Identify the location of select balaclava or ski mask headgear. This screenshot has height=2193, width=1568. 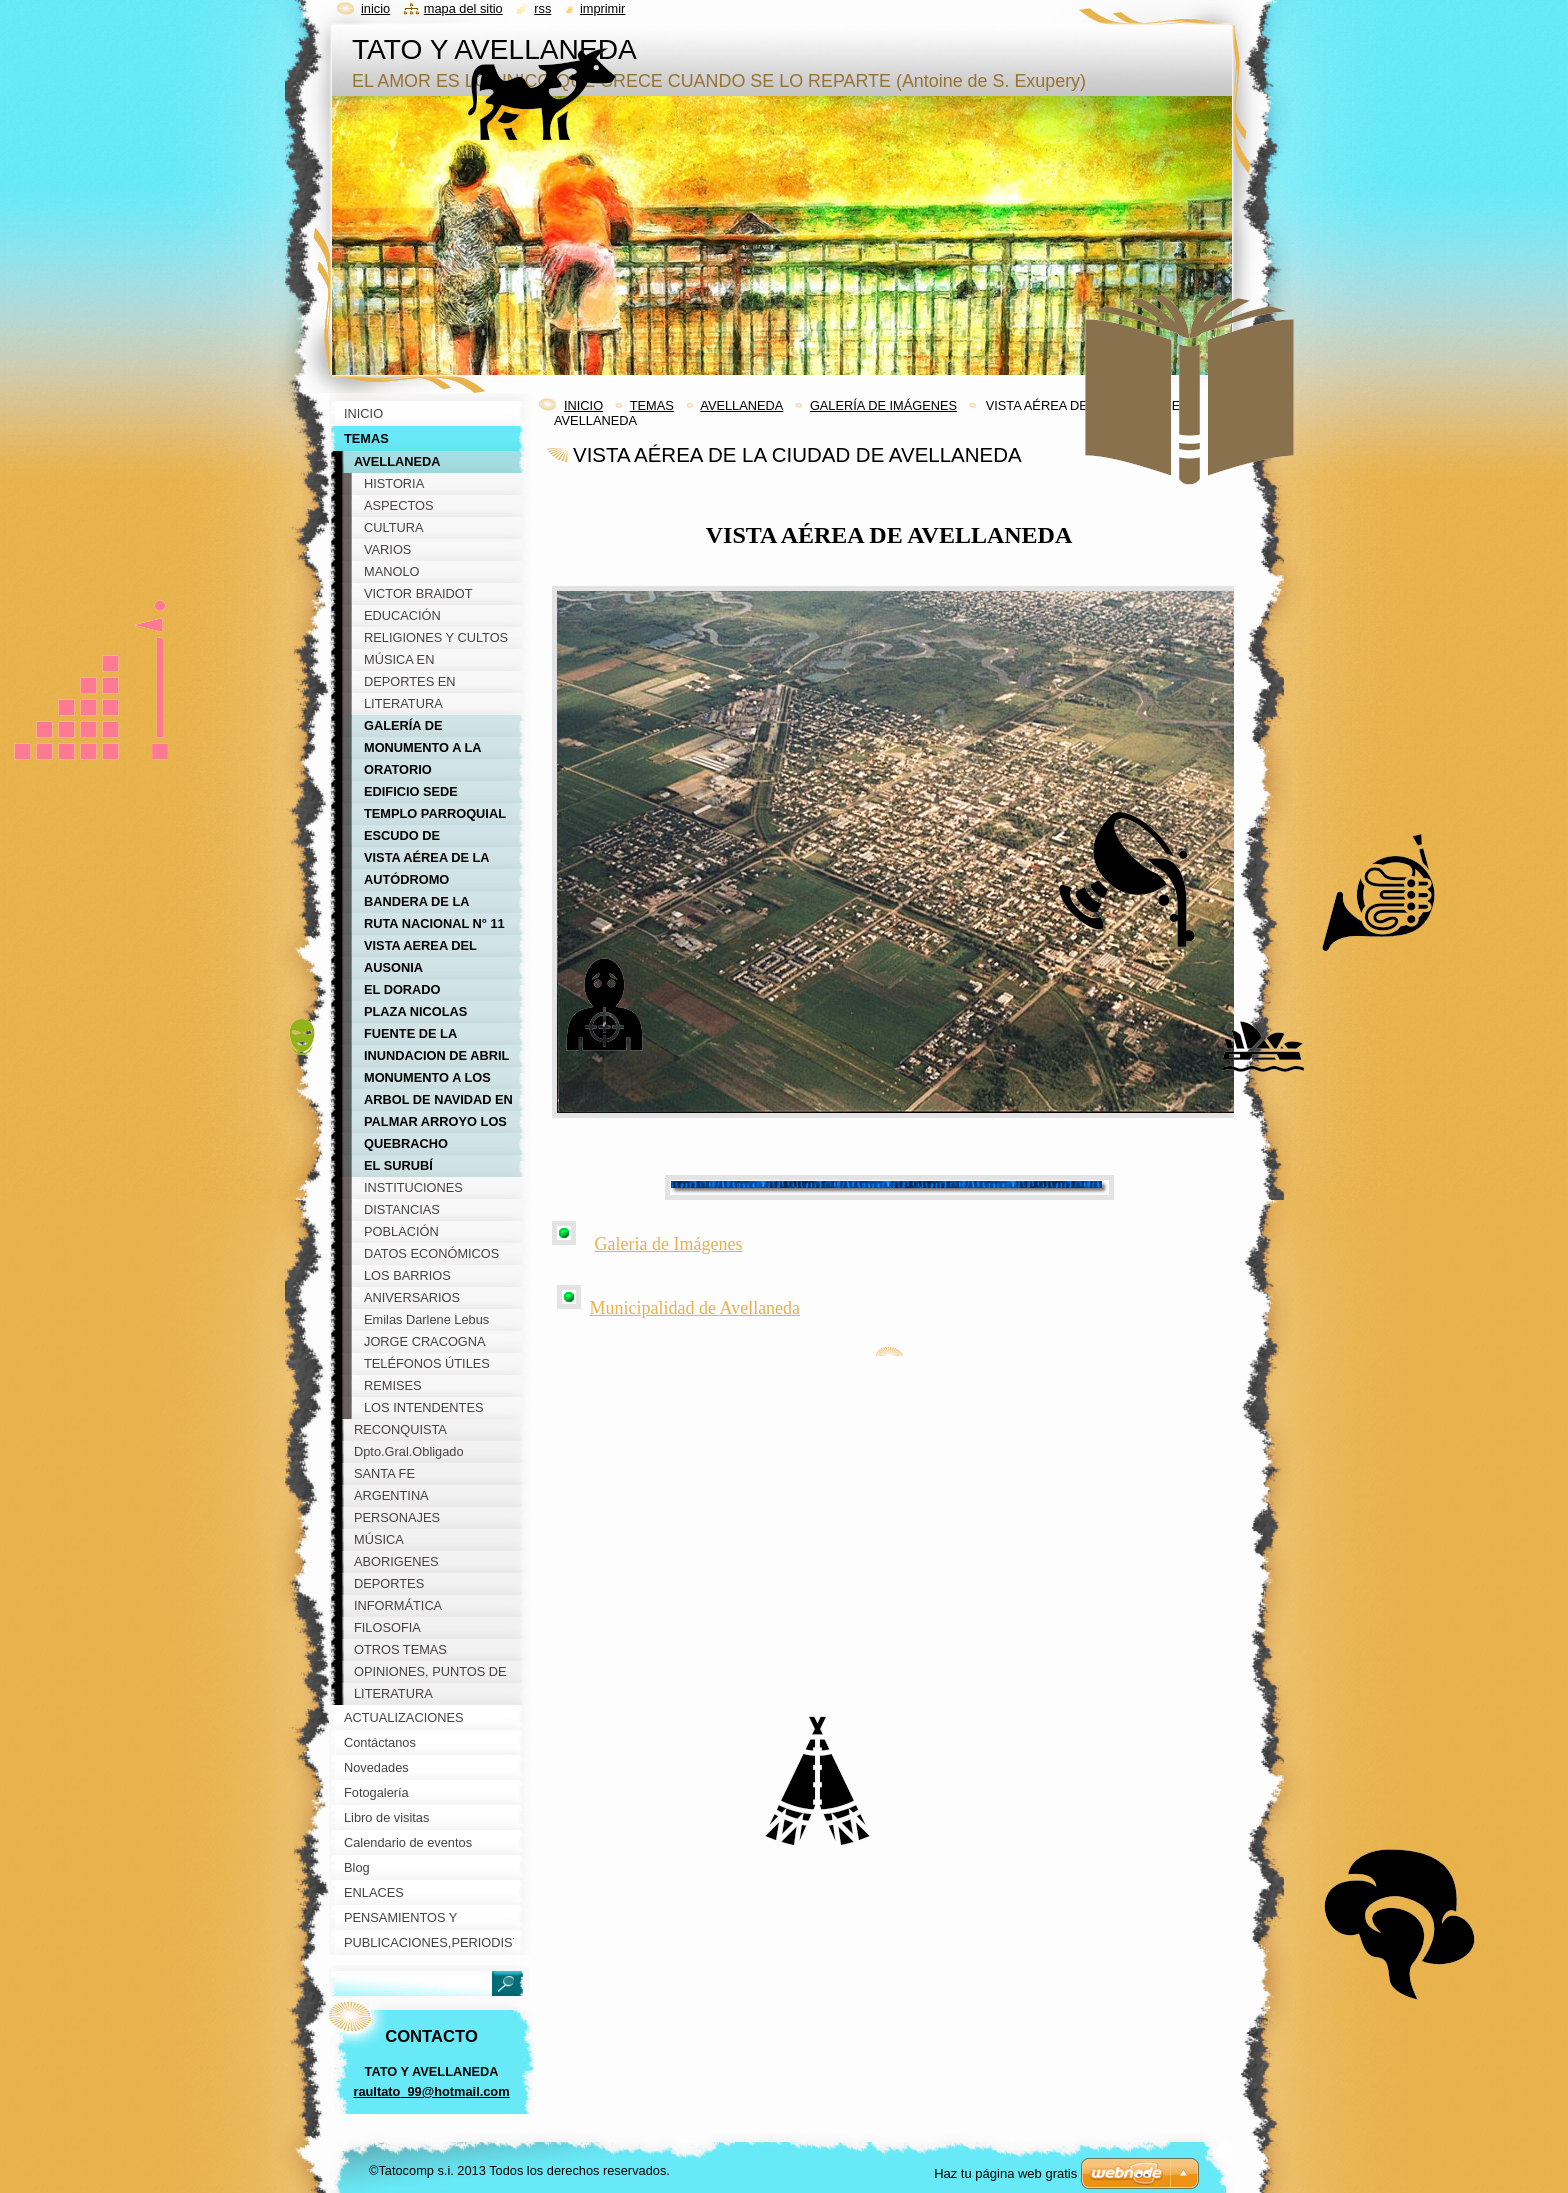
(302, 1037).